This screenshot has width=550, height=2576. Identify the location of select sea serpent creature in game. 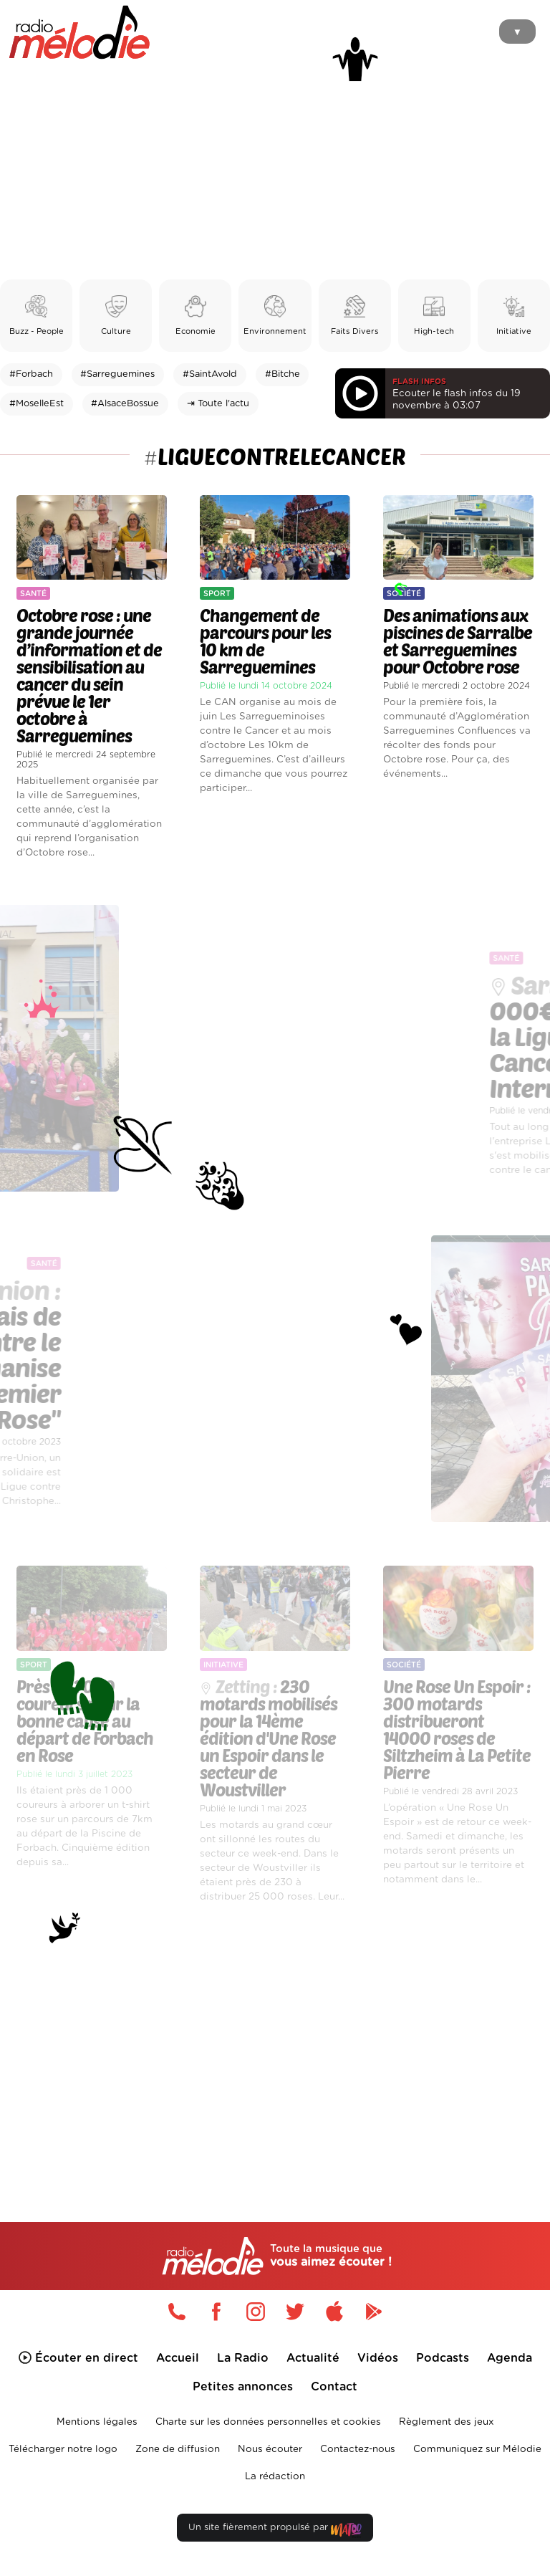
(400, 588).